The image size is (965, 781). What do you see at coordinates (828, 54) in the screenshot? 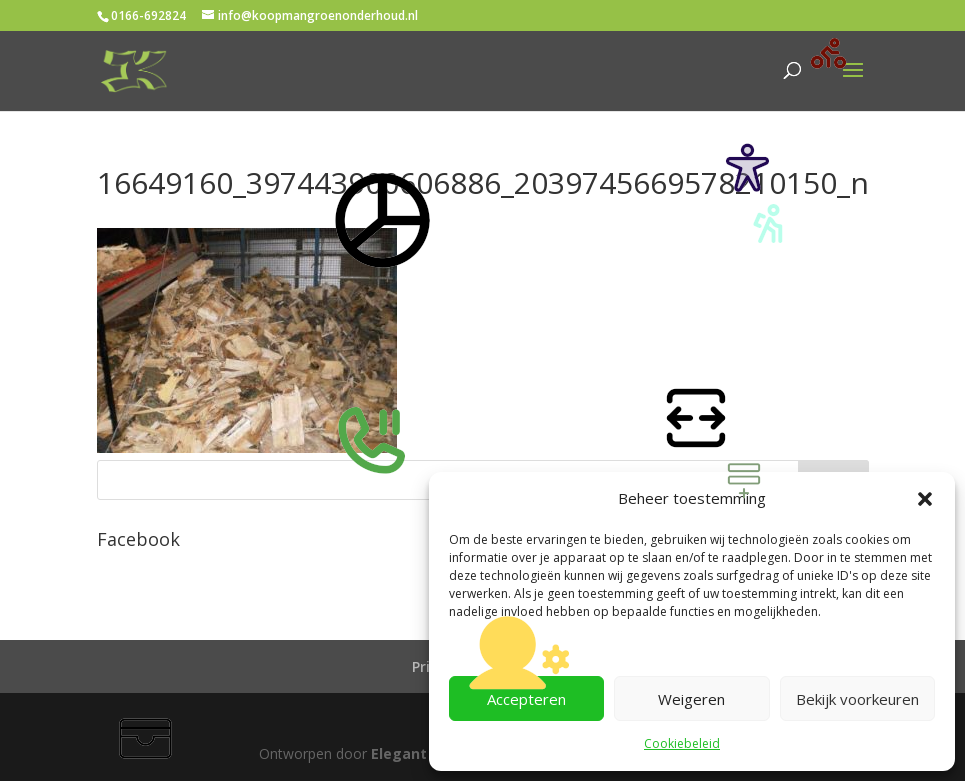
I see `access cycling or bike-related features` at bounding box center [828, 54].